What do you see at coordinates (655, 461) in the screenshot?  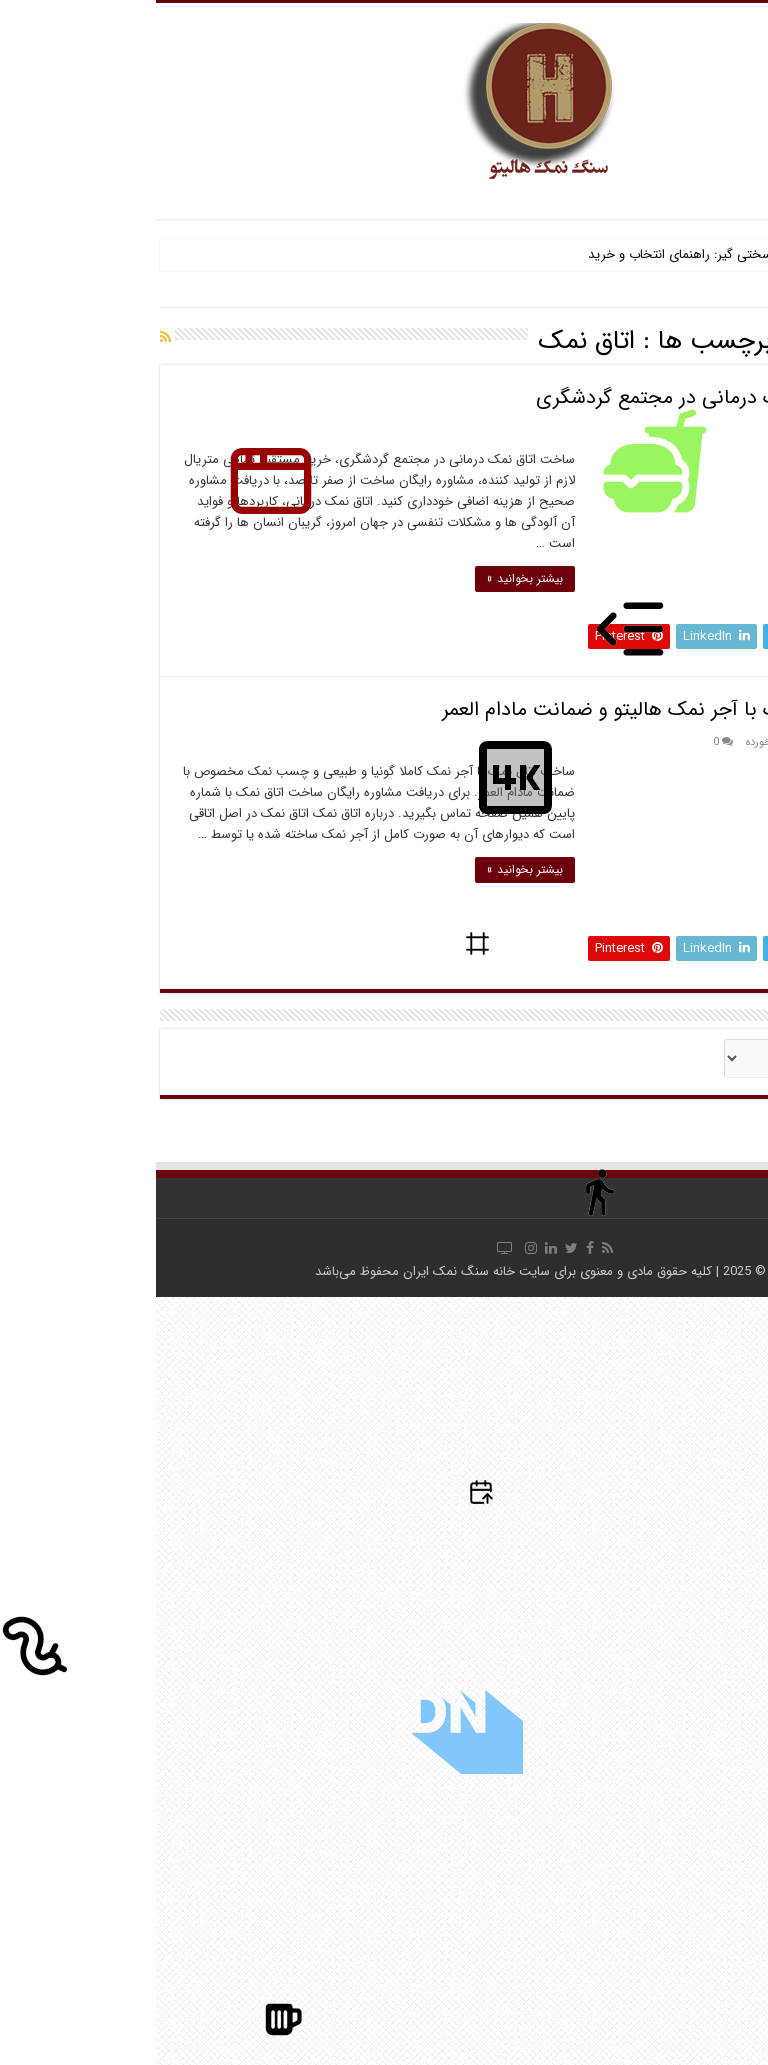 I see `browse nearby fast food restaurants` at bounding box center [655, 461].